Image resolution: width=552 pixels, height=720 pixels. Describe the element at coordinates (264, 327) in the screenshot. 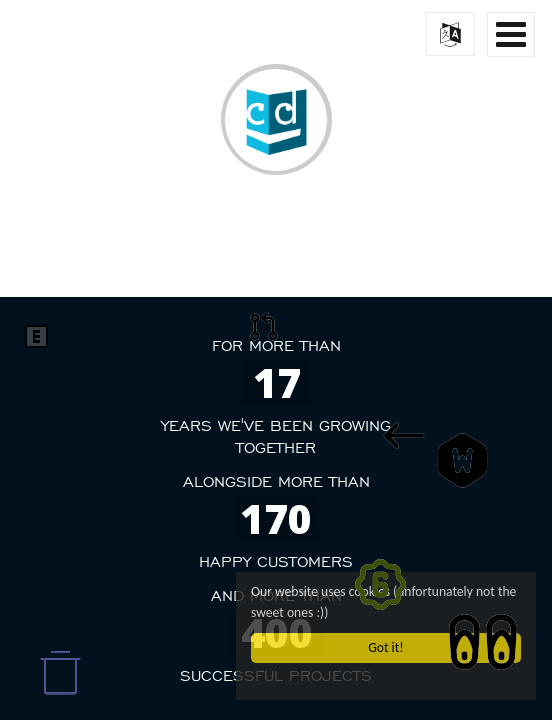

I see `create a new pull request` at that location.